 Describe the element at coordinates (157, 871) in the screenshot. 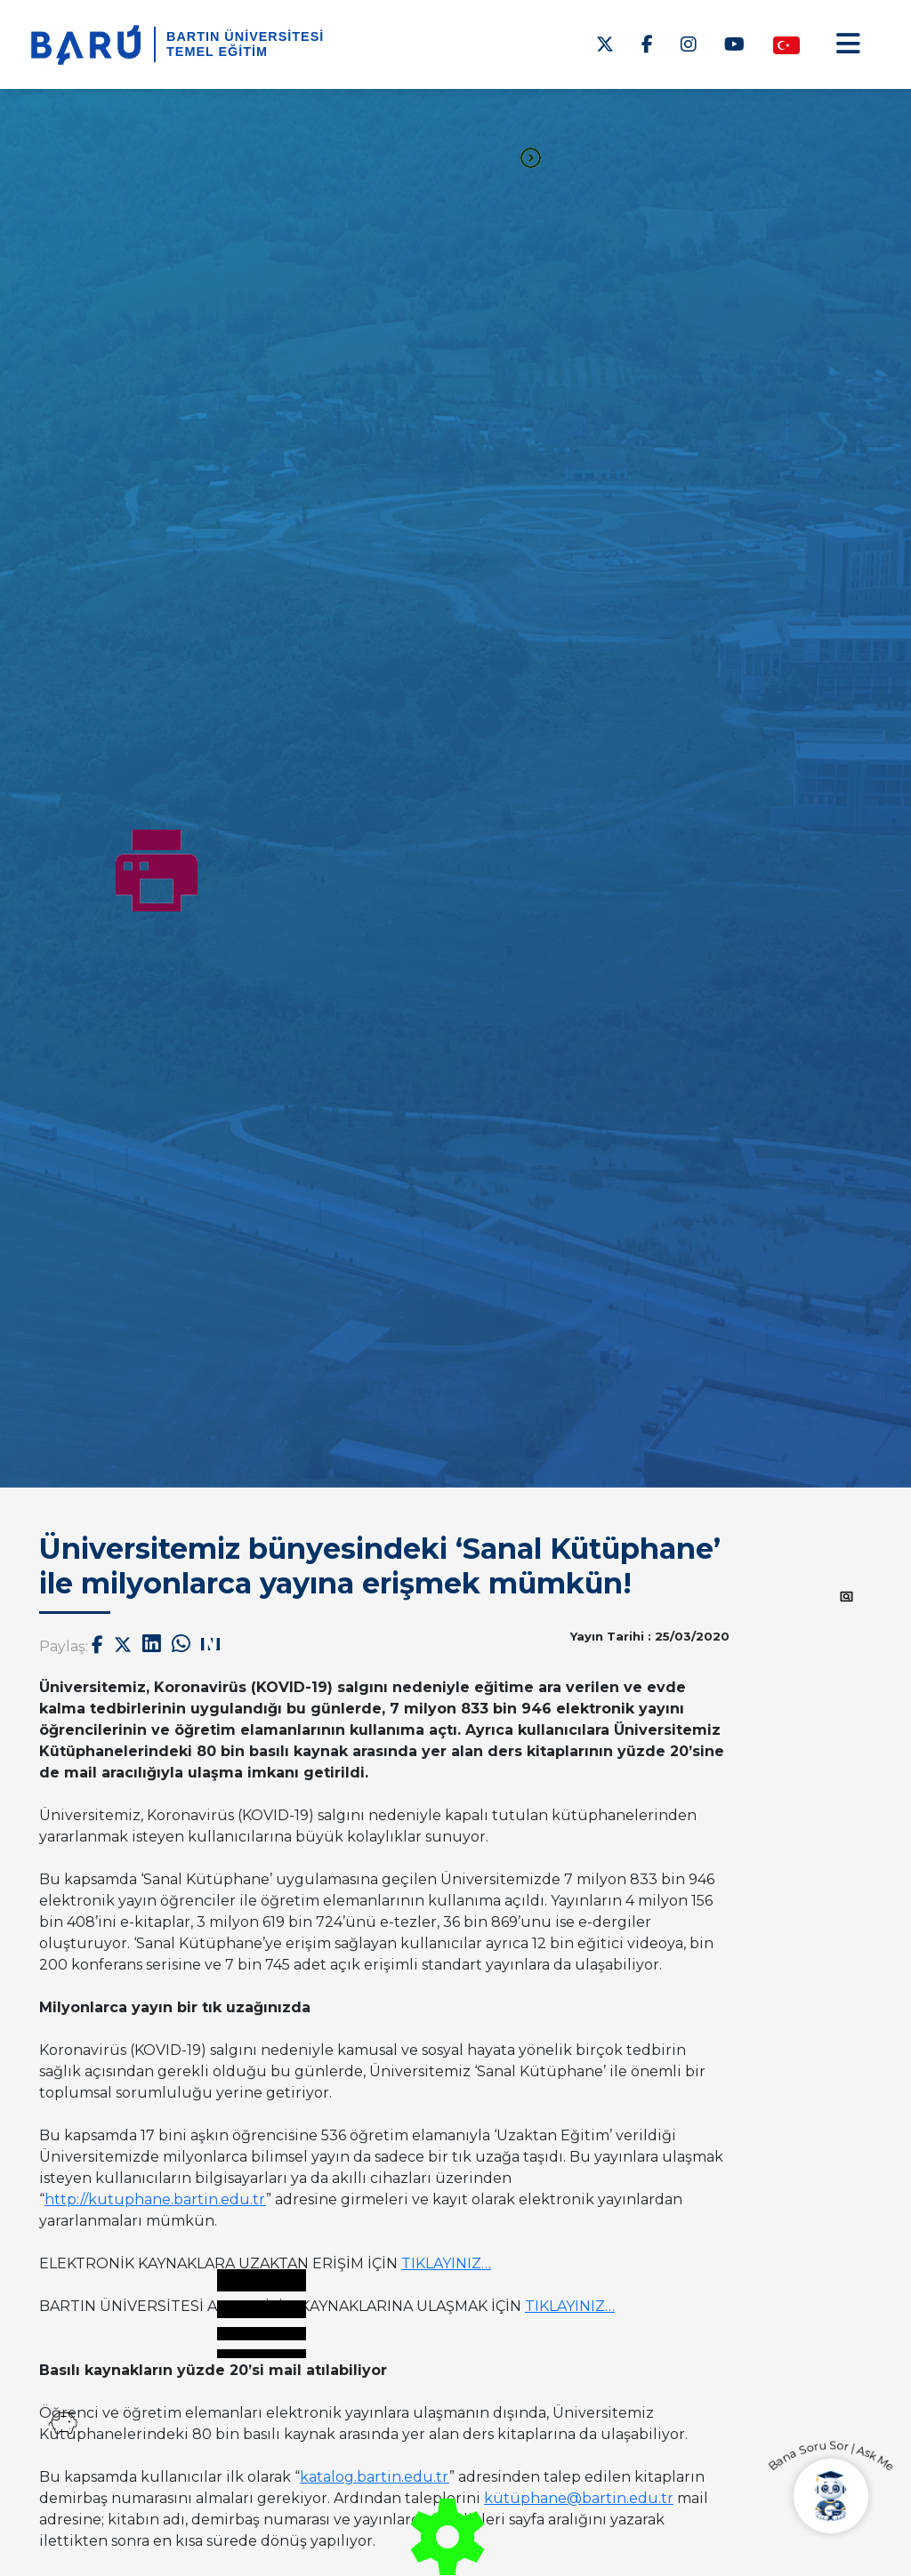

I see `print the current document` at that location.